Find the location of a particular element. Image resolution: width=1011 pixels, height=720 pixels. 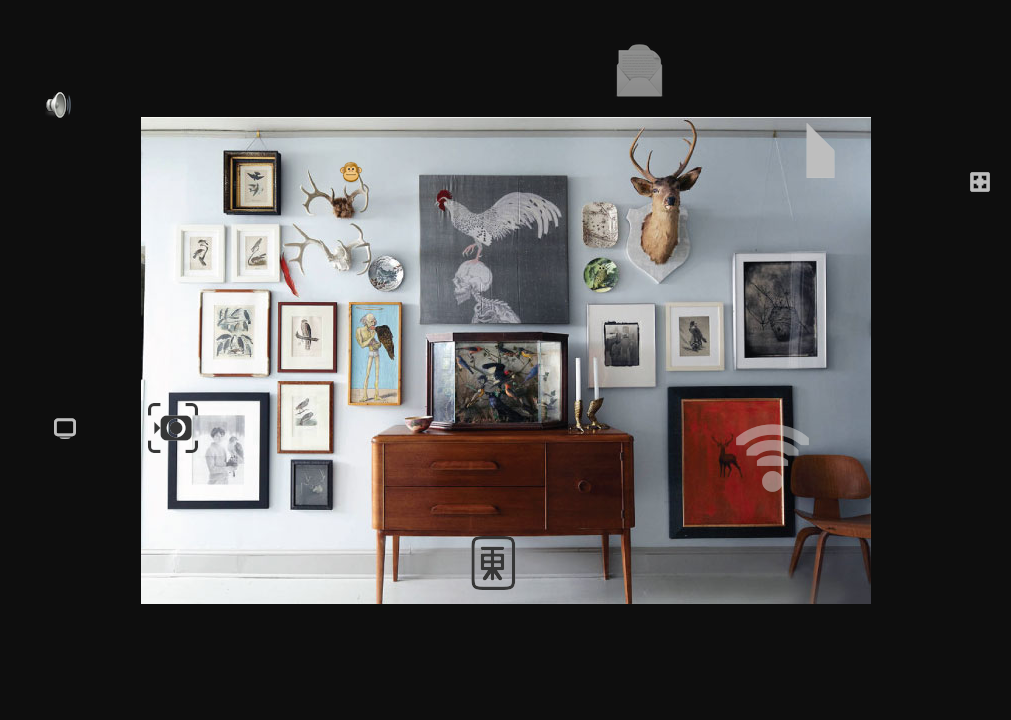

indicates an email has been read is located at coordinates (639, 71).